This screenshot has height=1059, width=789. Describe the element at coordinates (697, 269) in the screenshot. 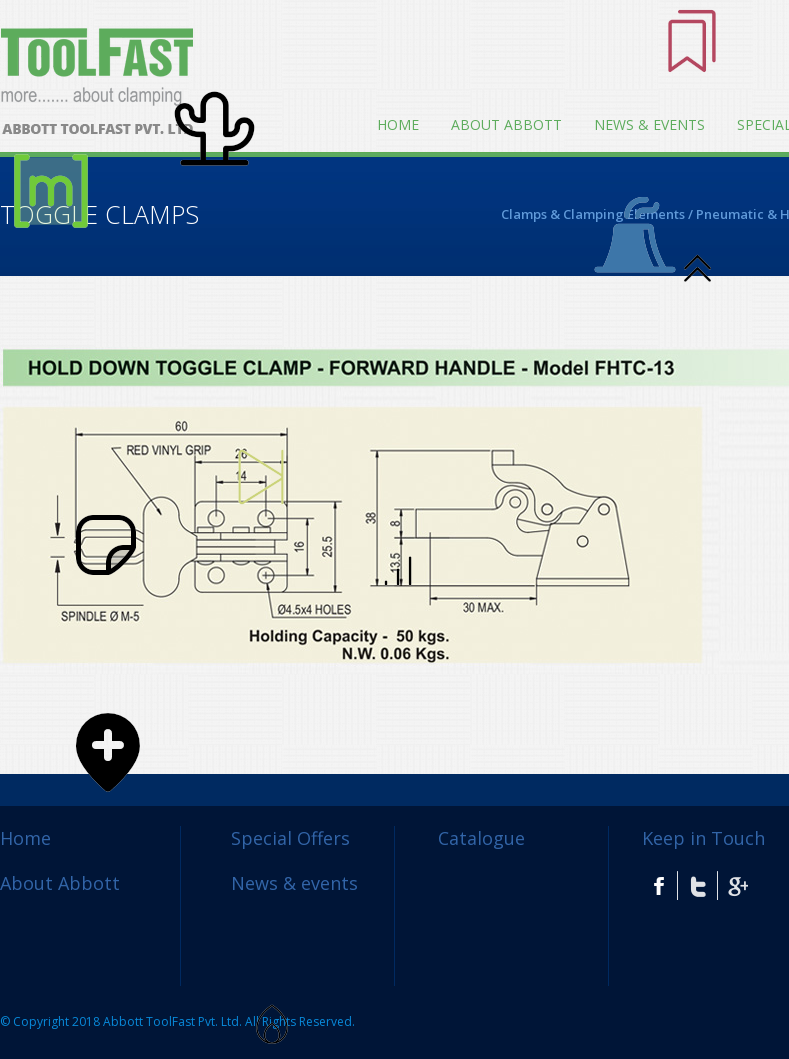

I see `scroll to top of page` at that location.